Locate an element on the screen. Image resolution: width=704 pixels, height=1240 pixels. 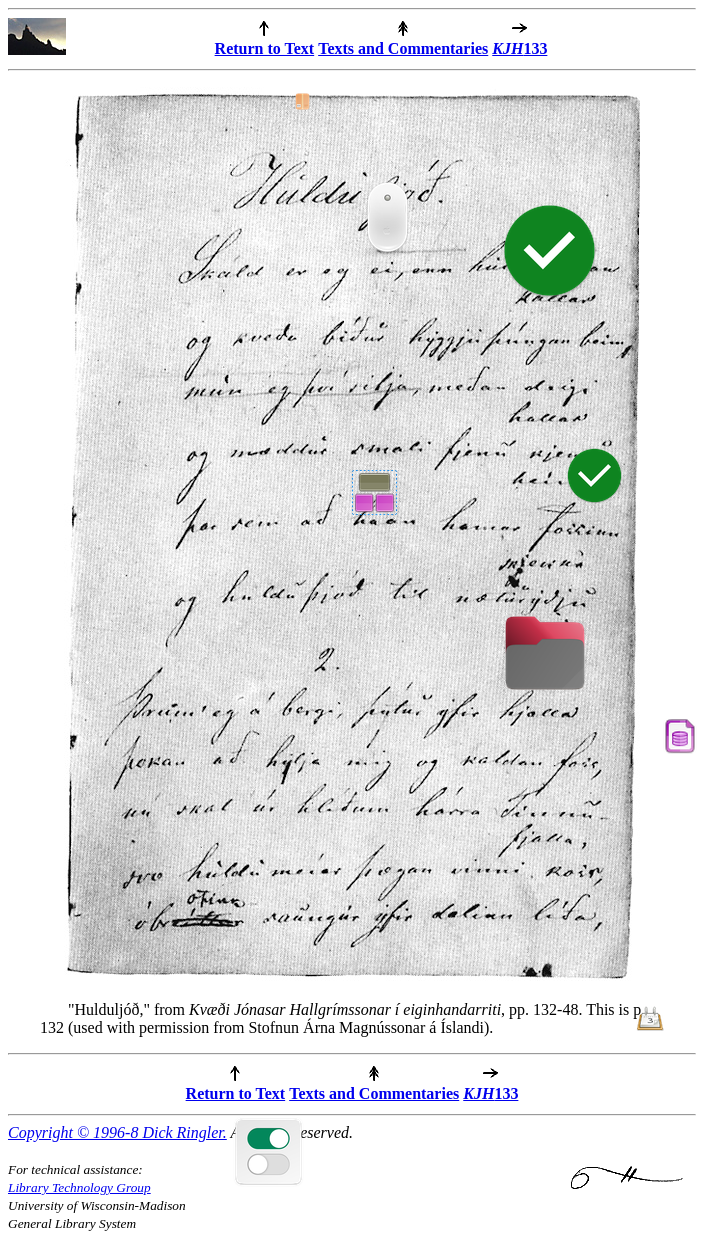
connect a bluetooth mouse is located at coordinates (387, 219).